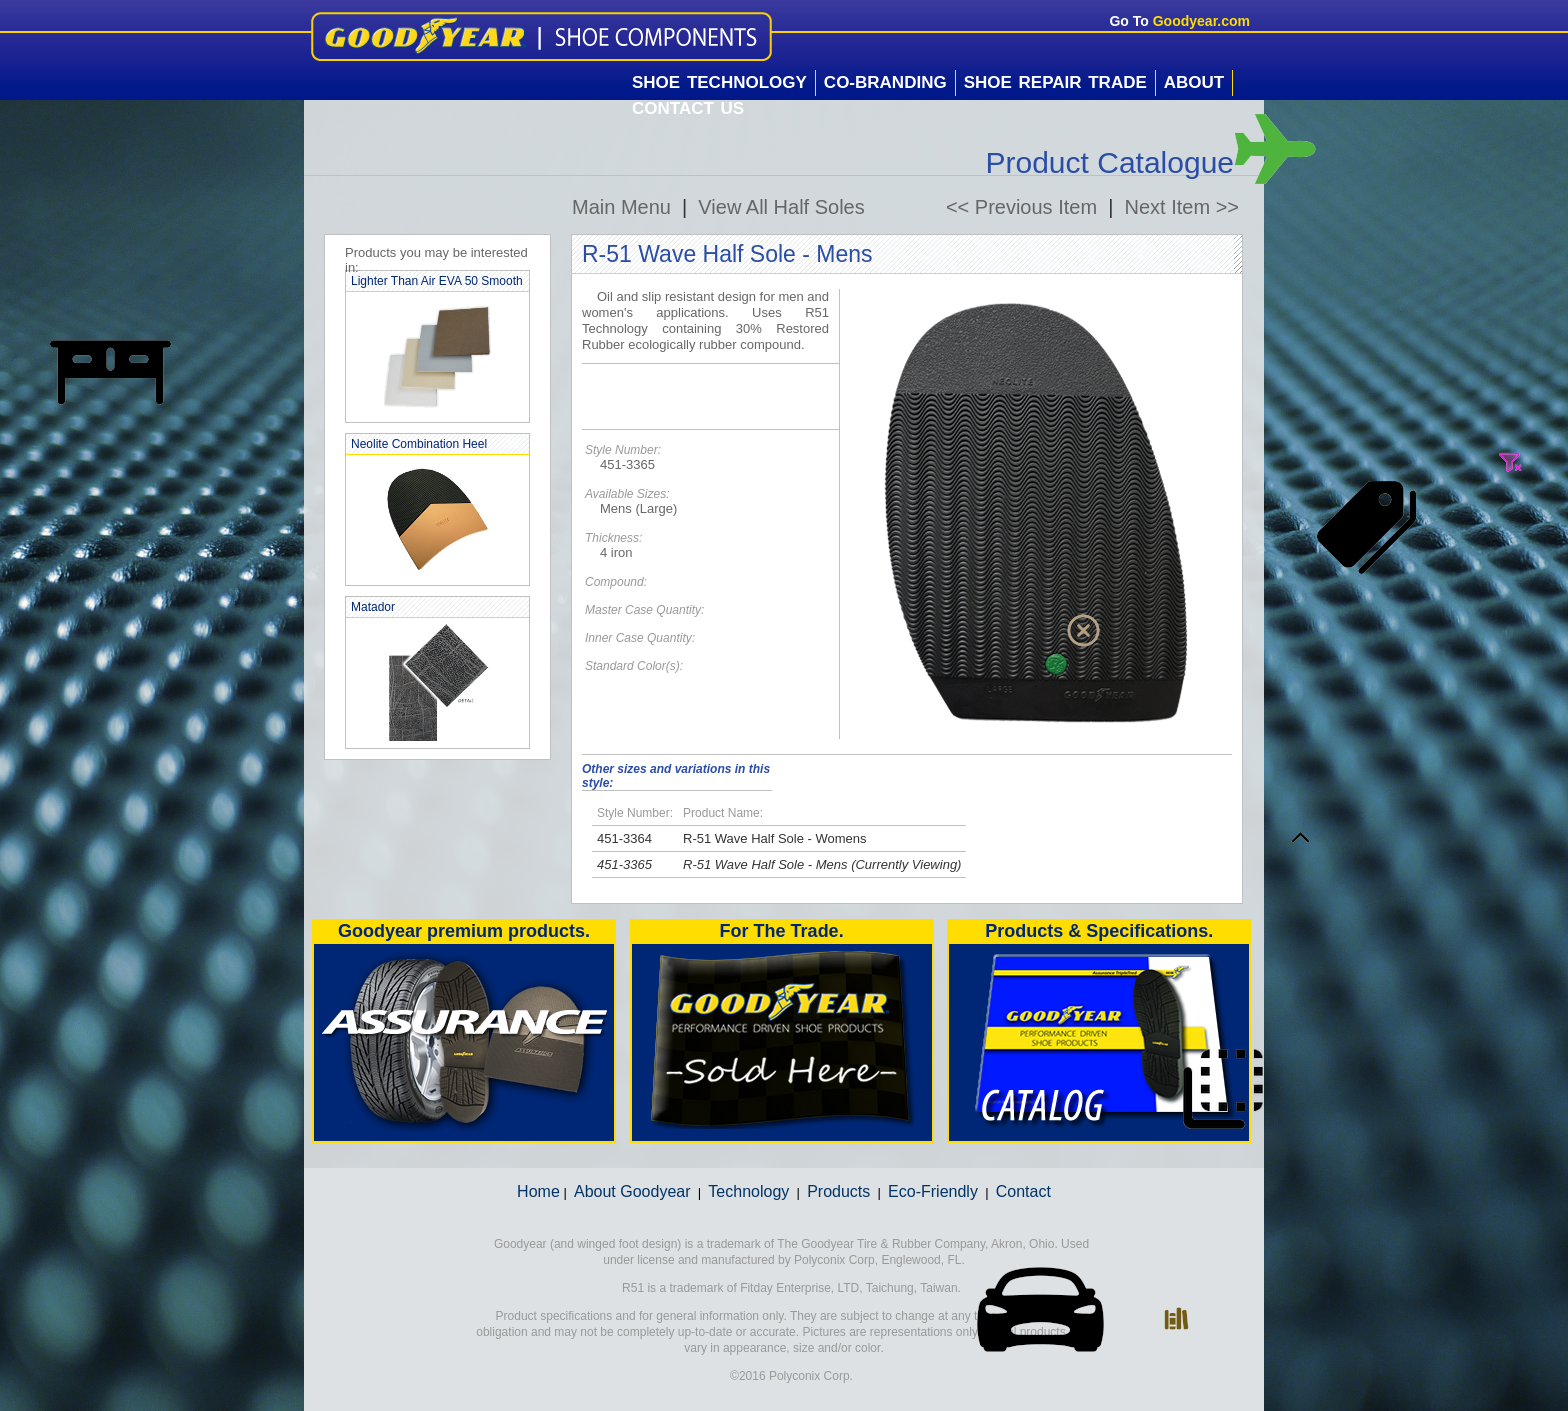 The height and width of the screenshot is (1411, 1568). I want to click on enable airplane mode, so click(1275, 149).